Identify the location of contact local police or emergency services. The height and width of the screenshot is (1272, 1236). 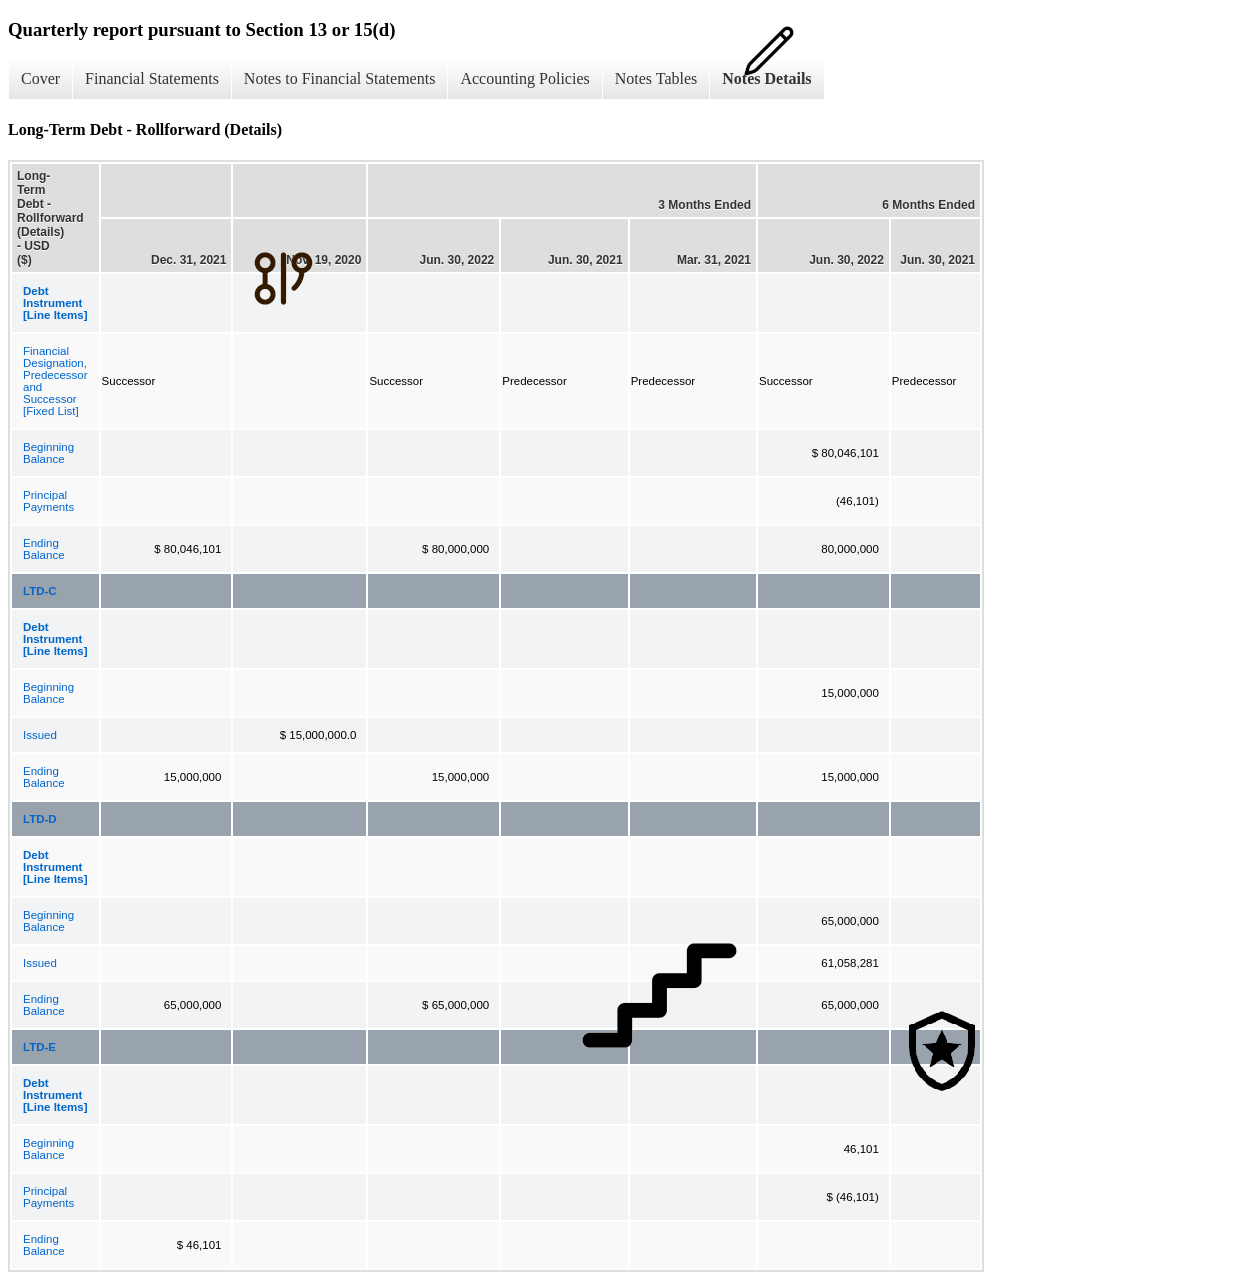
(942, 1051).